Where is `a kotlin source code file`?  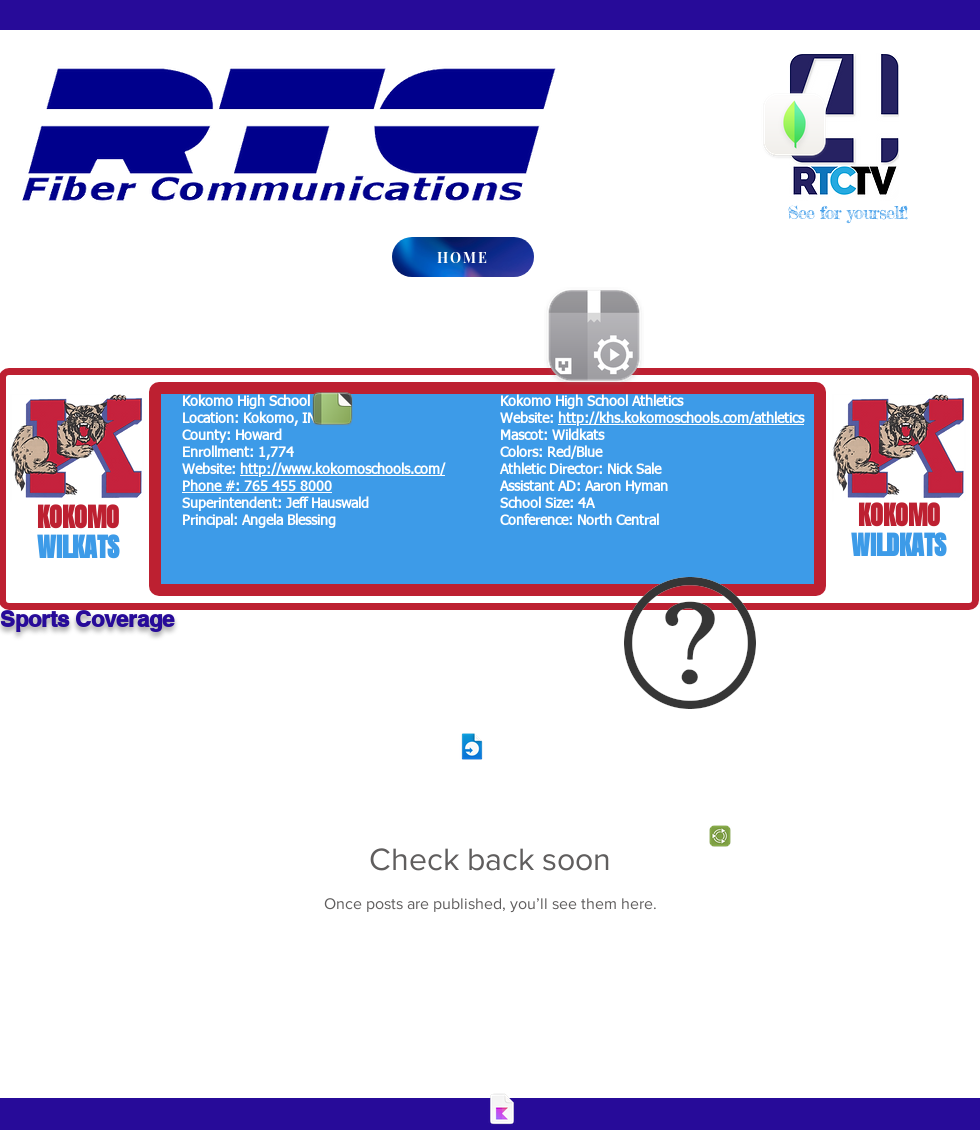 a kotlin source code file is located at coordinates (502, 1109).